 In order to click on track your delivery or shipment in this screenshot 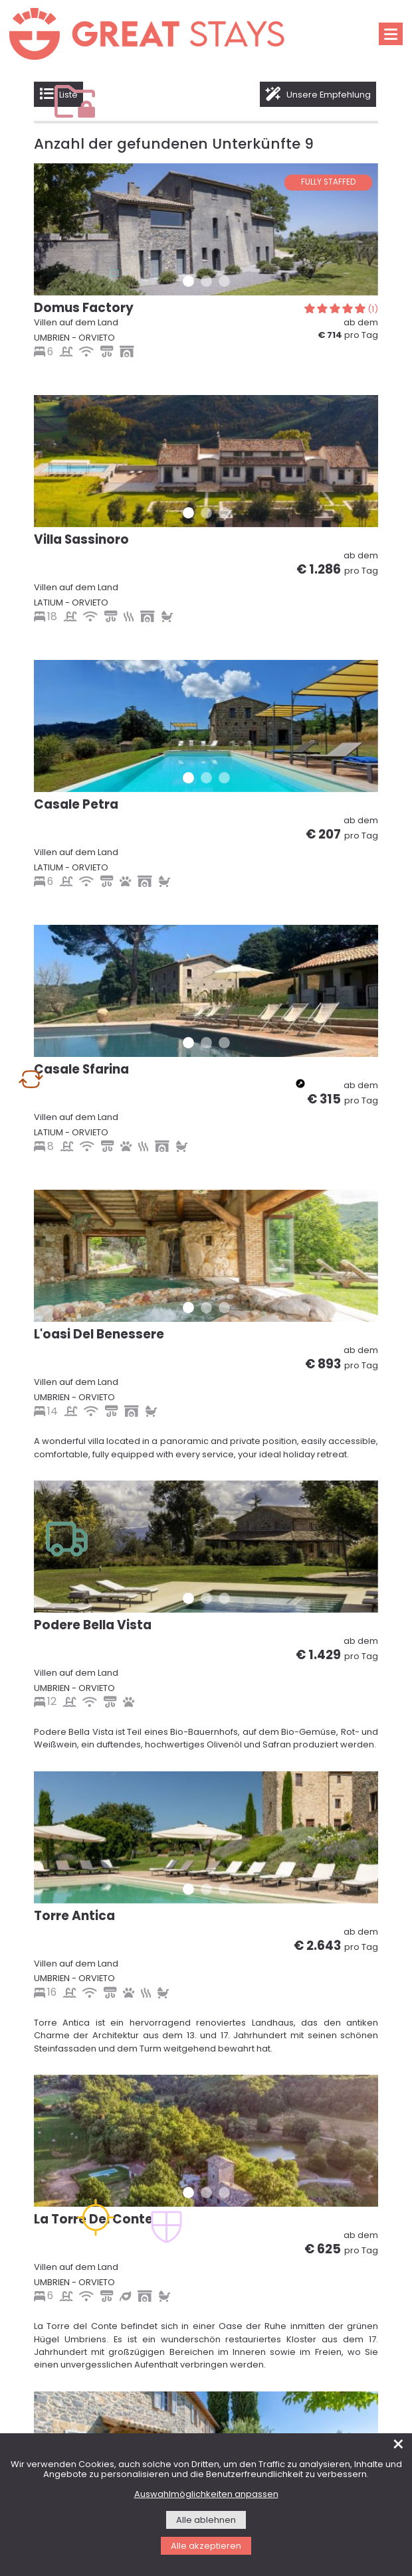, I will do `click(66, 1538)`.